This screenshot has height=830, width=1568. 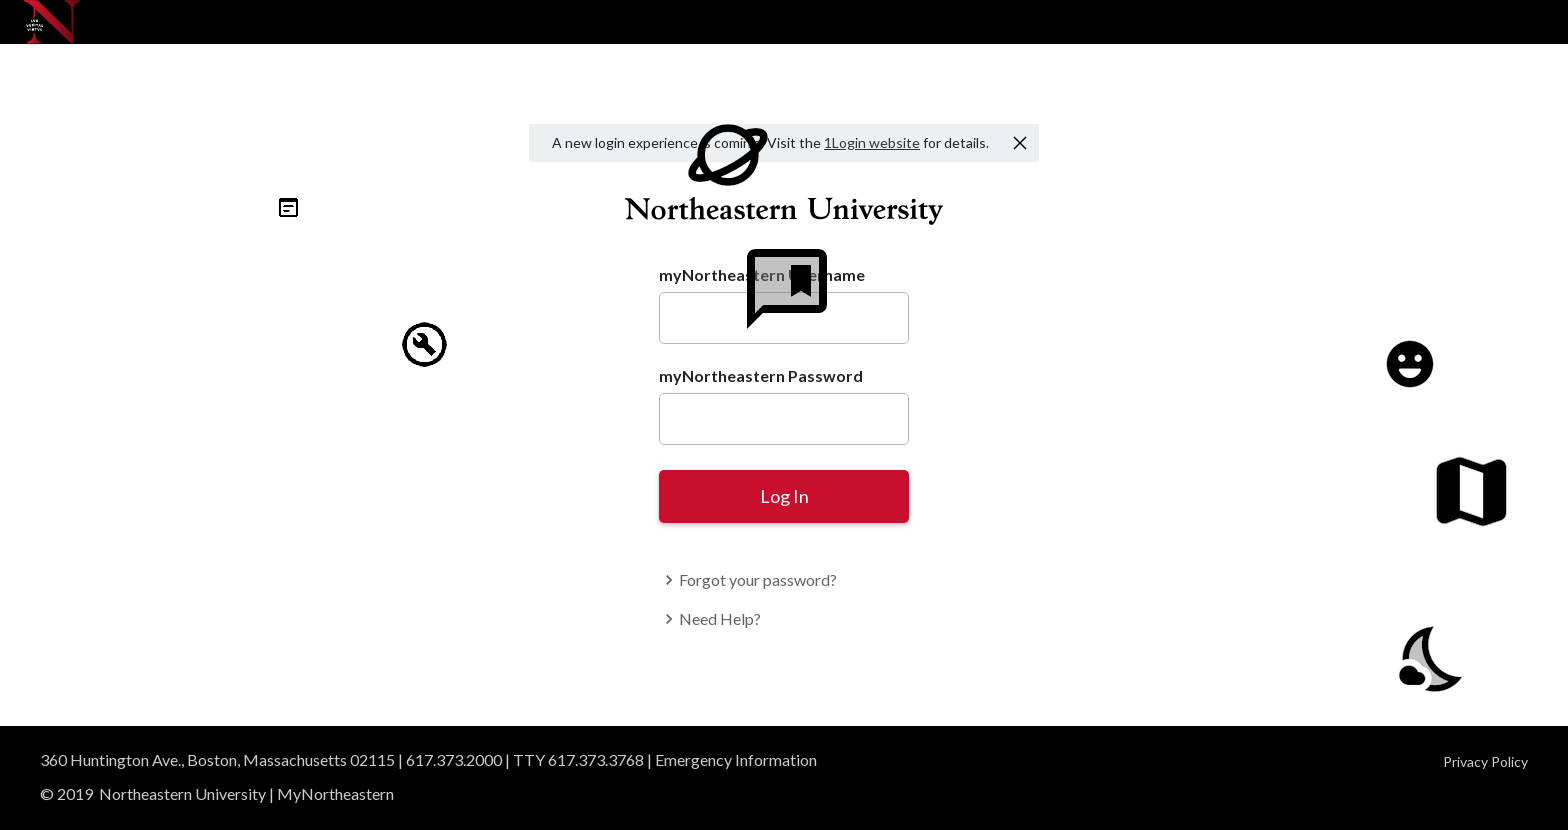 I want to click on access settings or configuration options, so click(x=424, y=344).